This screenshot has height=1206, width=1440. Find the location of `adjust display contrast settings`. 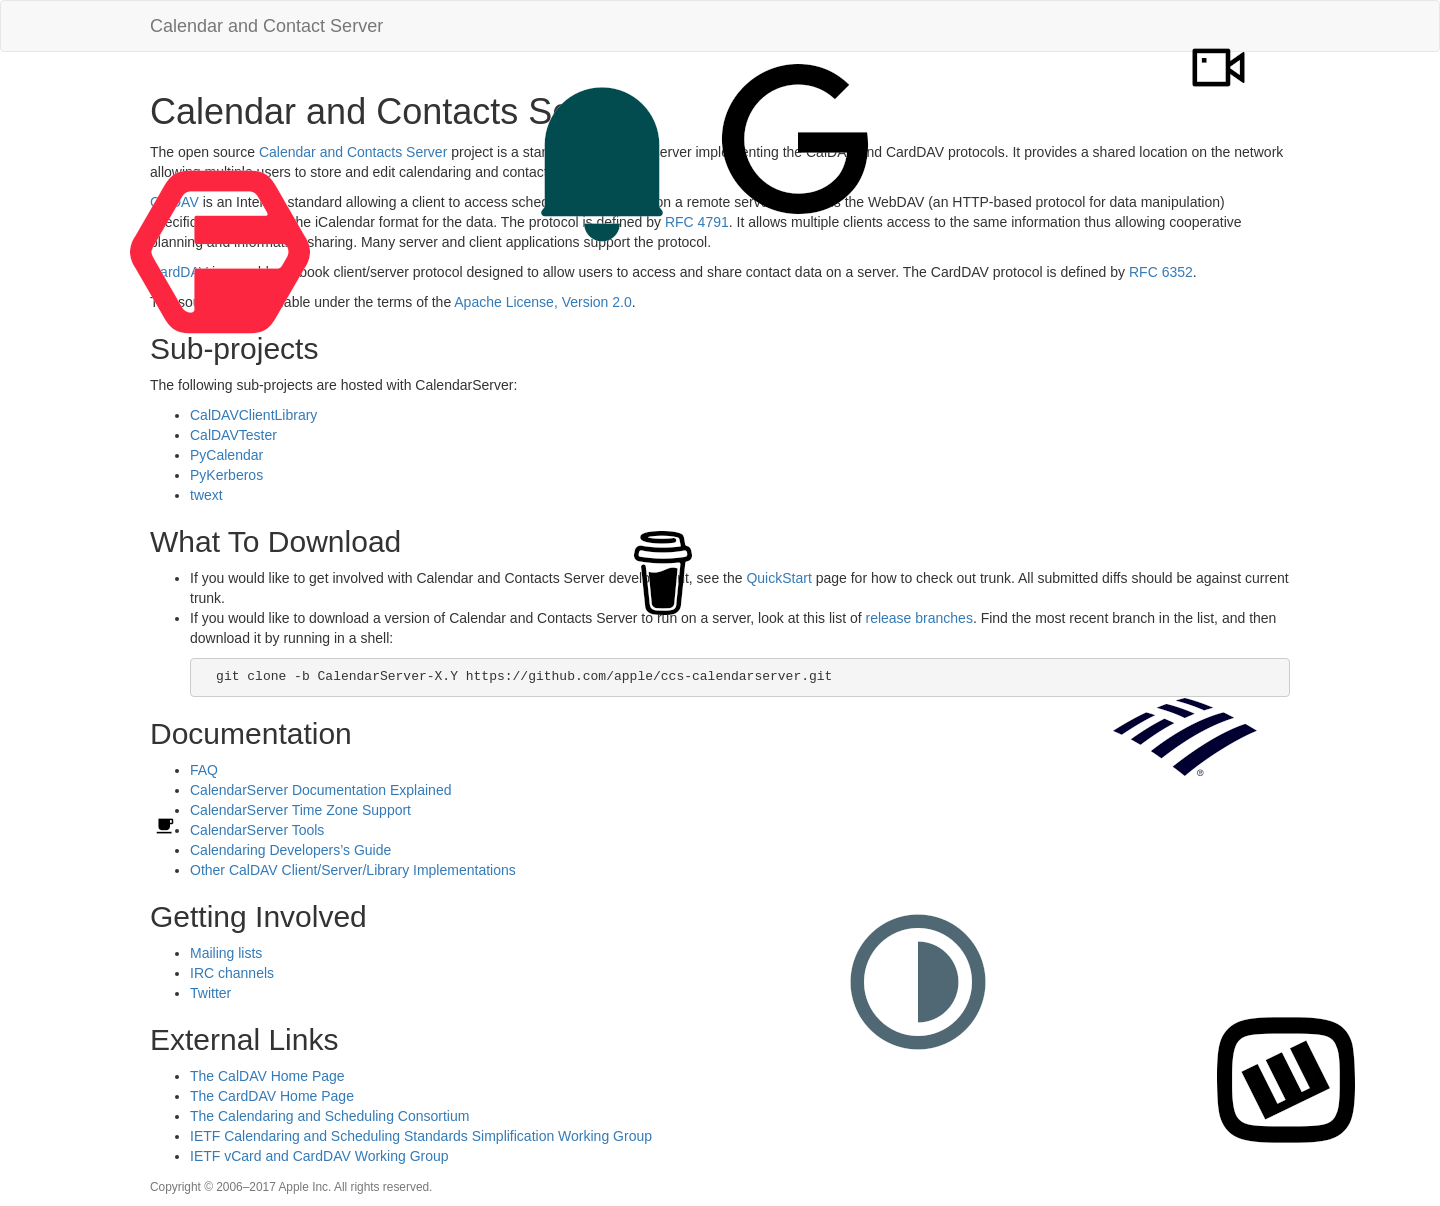

adjust display contrast settings is located at coordinates (918, 982).